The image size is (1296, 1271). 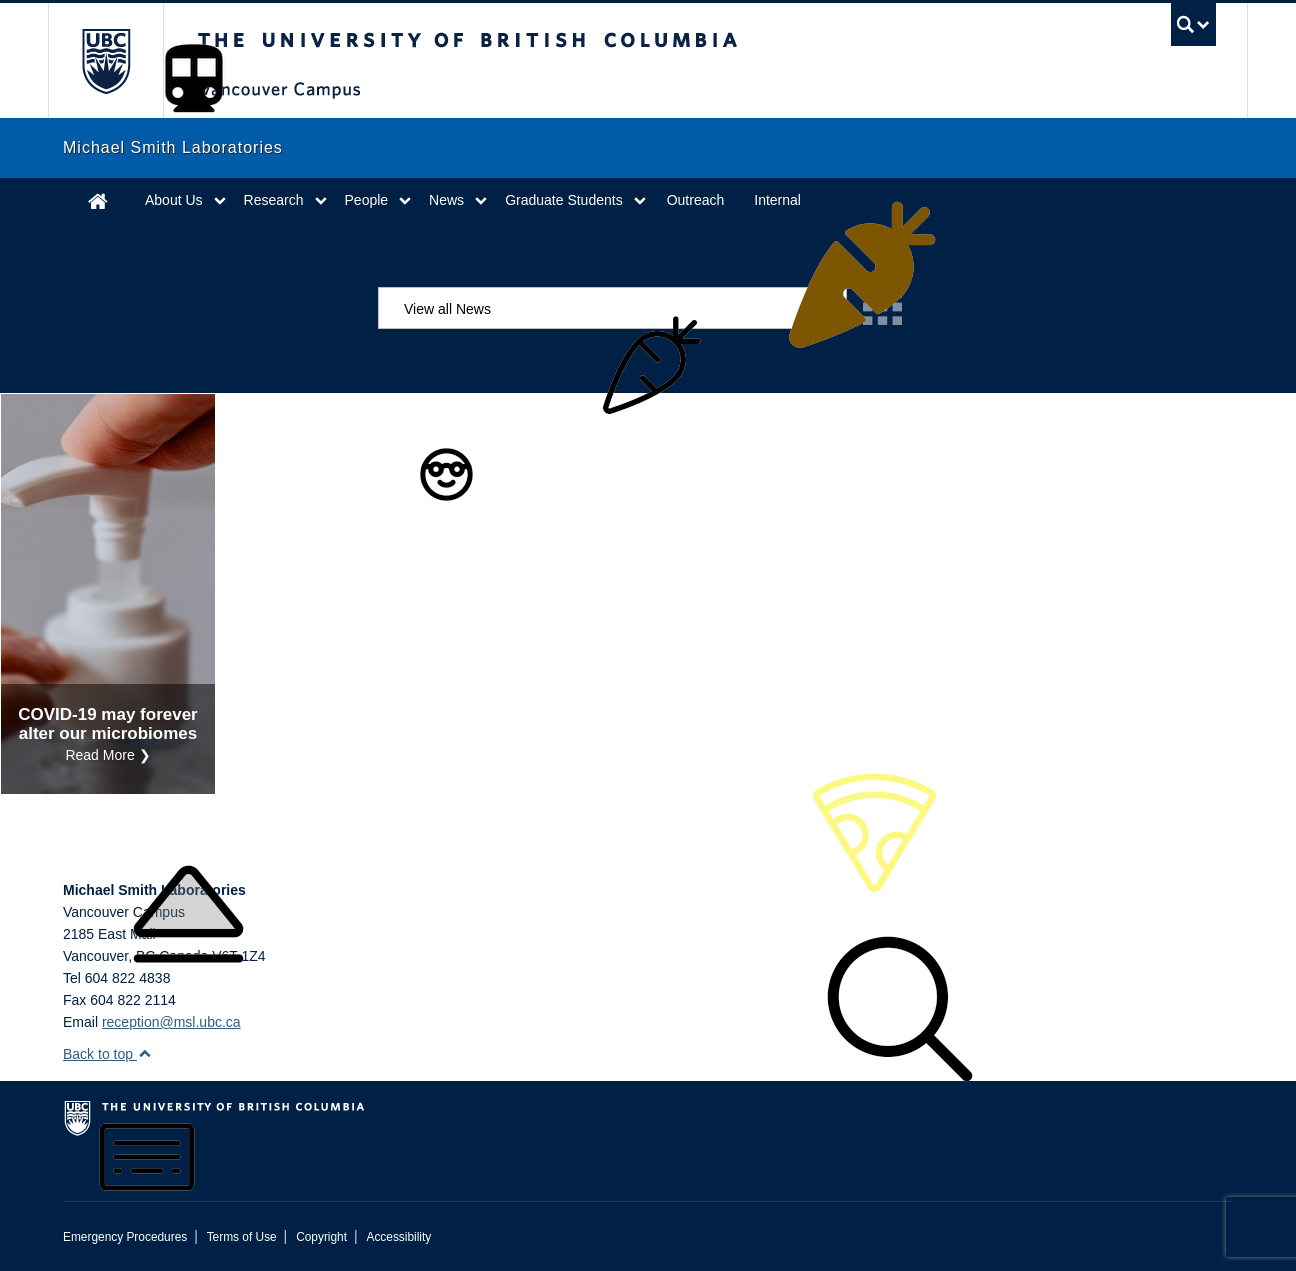 What do you see at coordinates (147, 1157) in the screenshot?
I see `open on-screen keyboard` at bounding box center [147, 1157].